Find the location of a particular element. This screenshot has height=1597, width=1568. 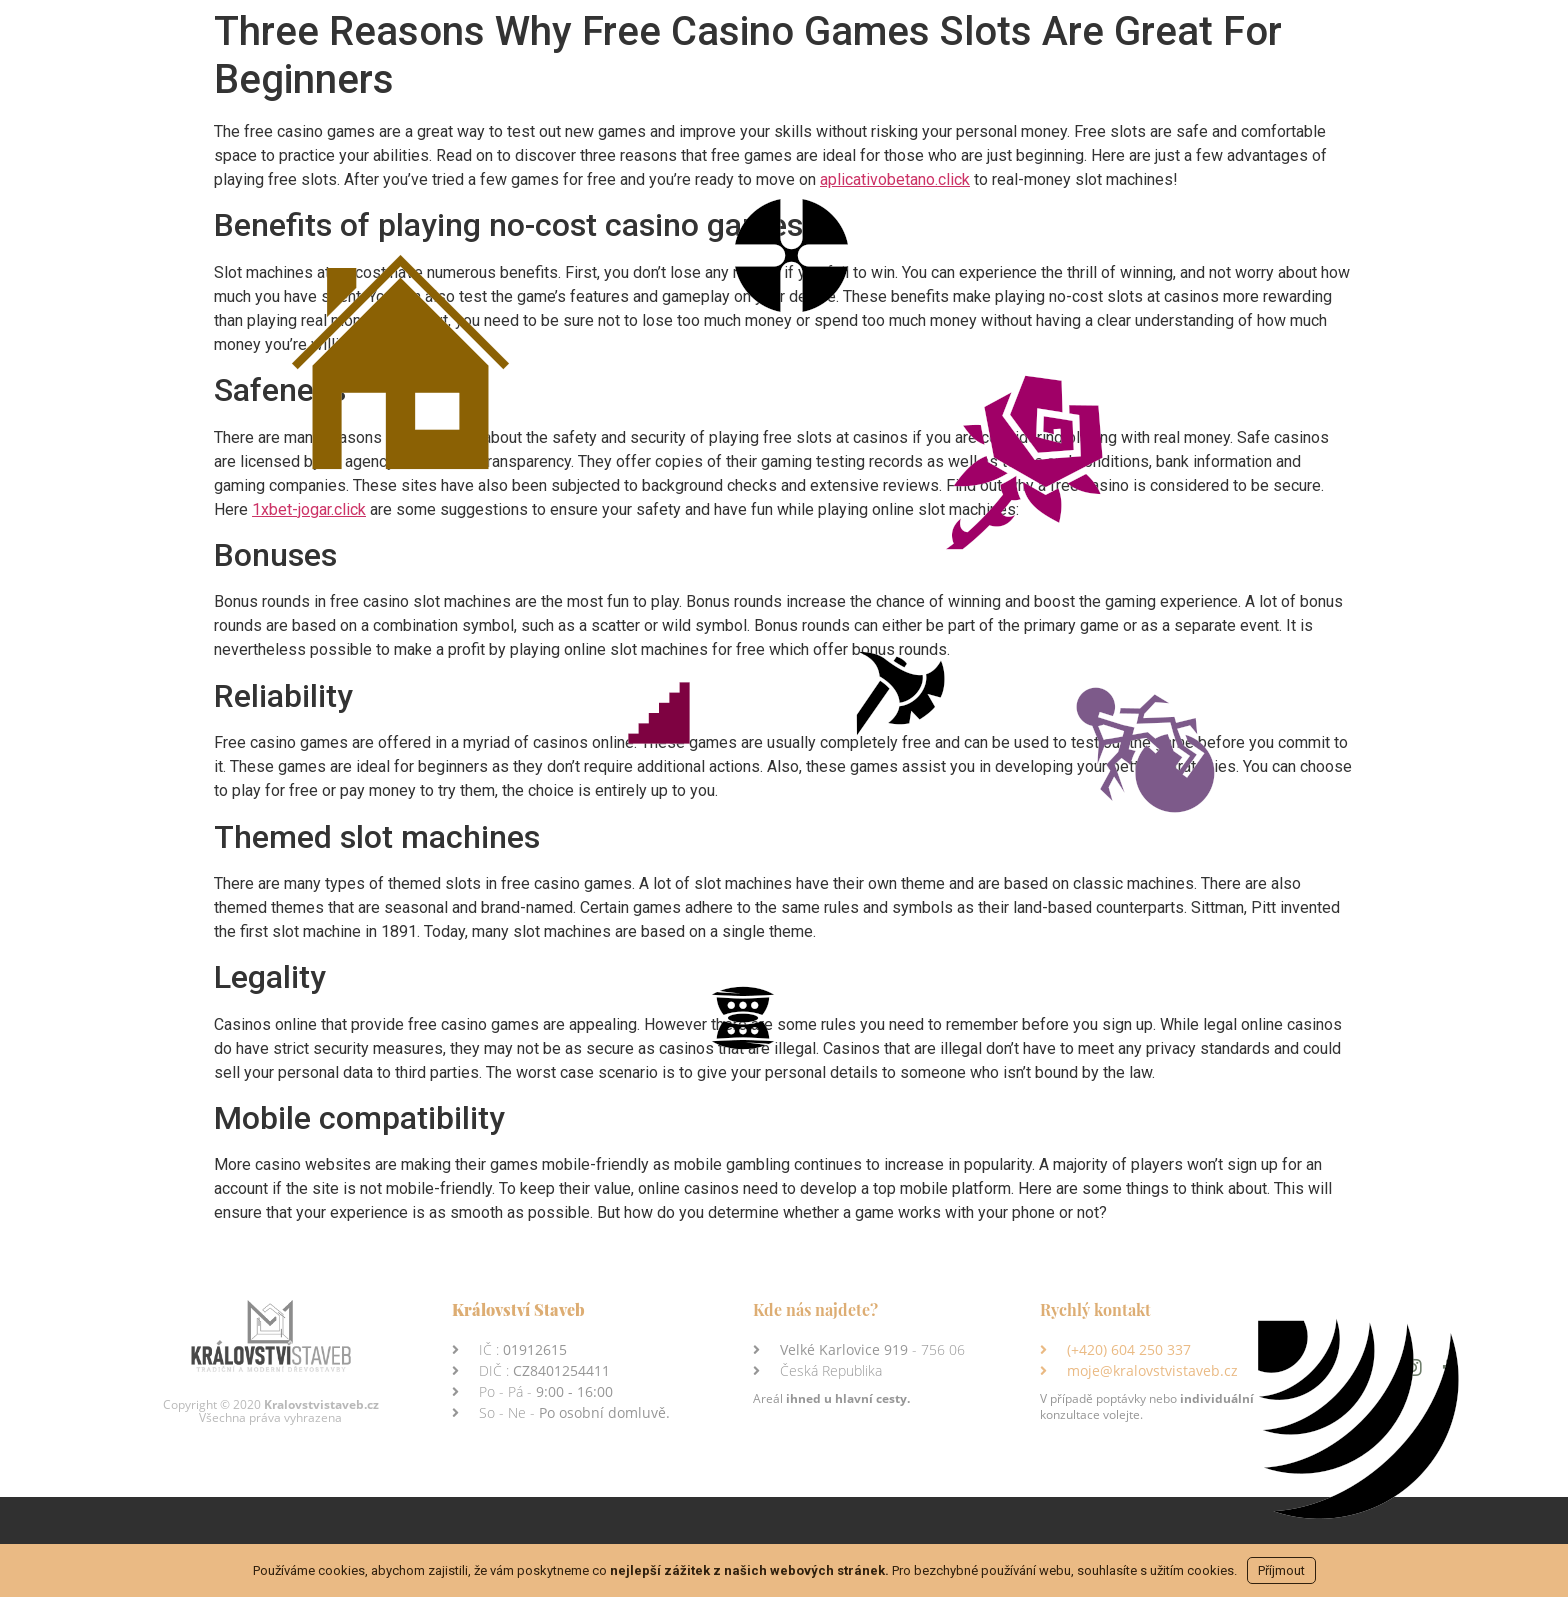

indicates electrical or energy-based attack is located at coordinates (1145, 749).